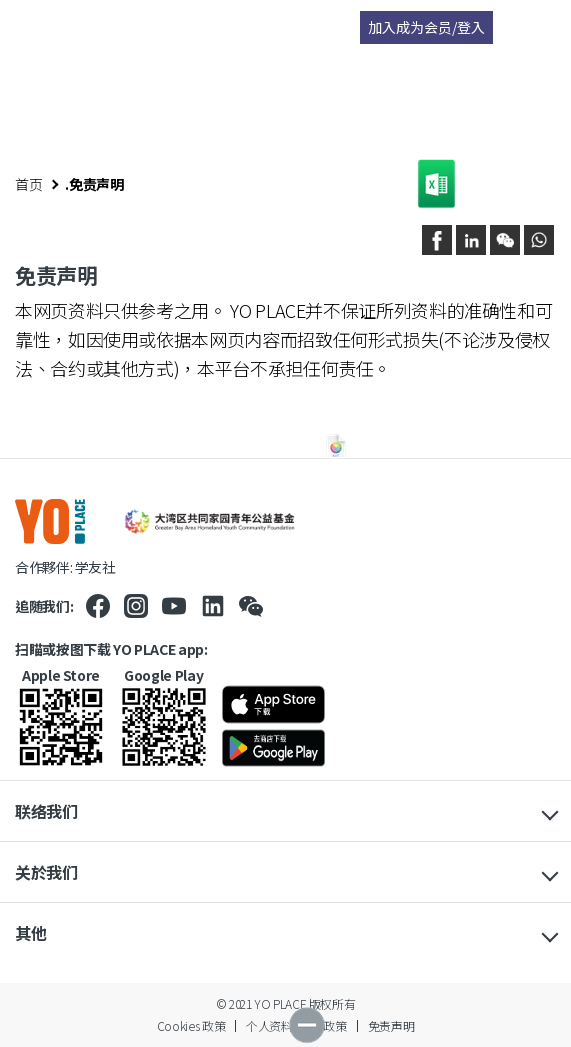 The width and height of the screenshot is (571, 1047). I want to click on indicates file excluded from dropbox selective sync, so click(307, 1025).